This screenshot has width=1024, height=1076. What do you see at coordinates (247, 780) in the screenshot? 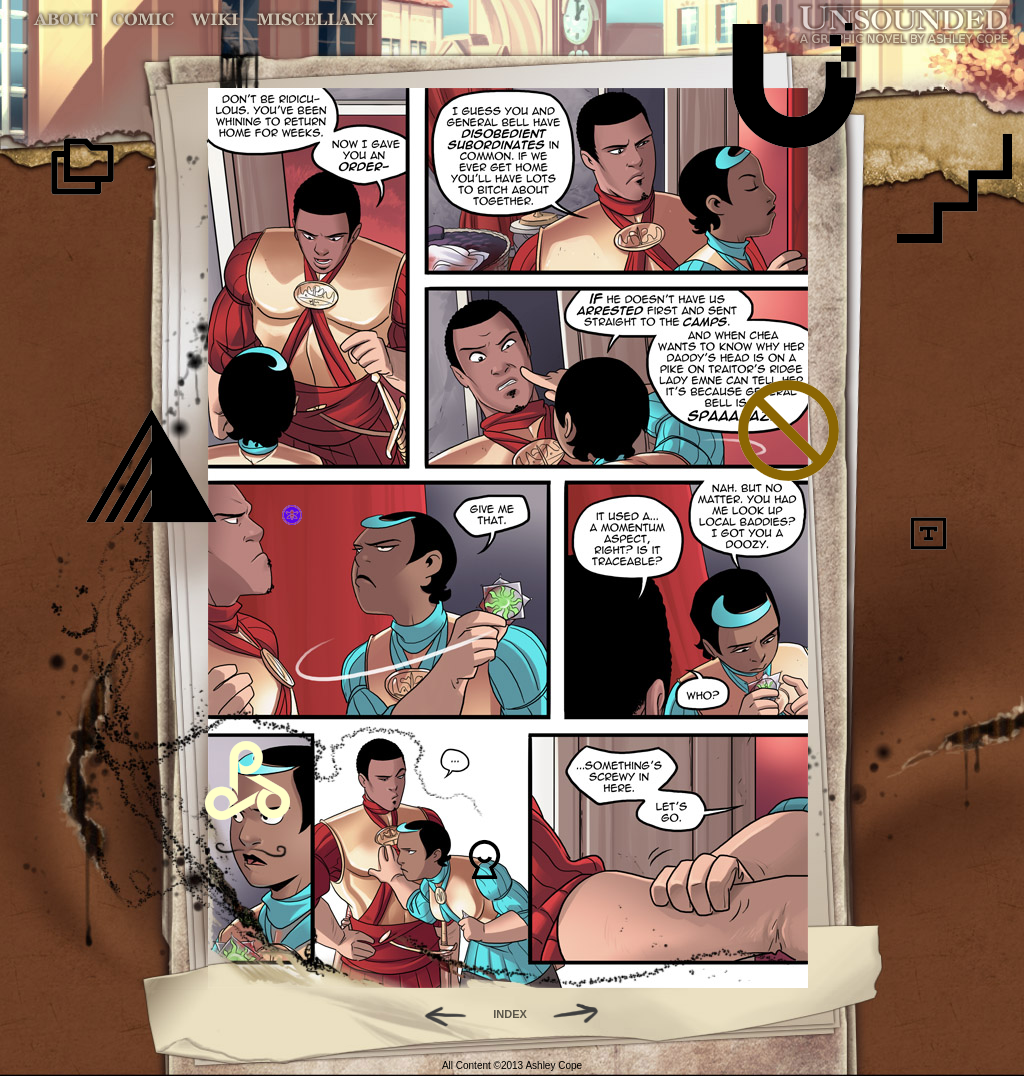
I see `access Google Dataproc cloud service` at bounding box center [247, 780].